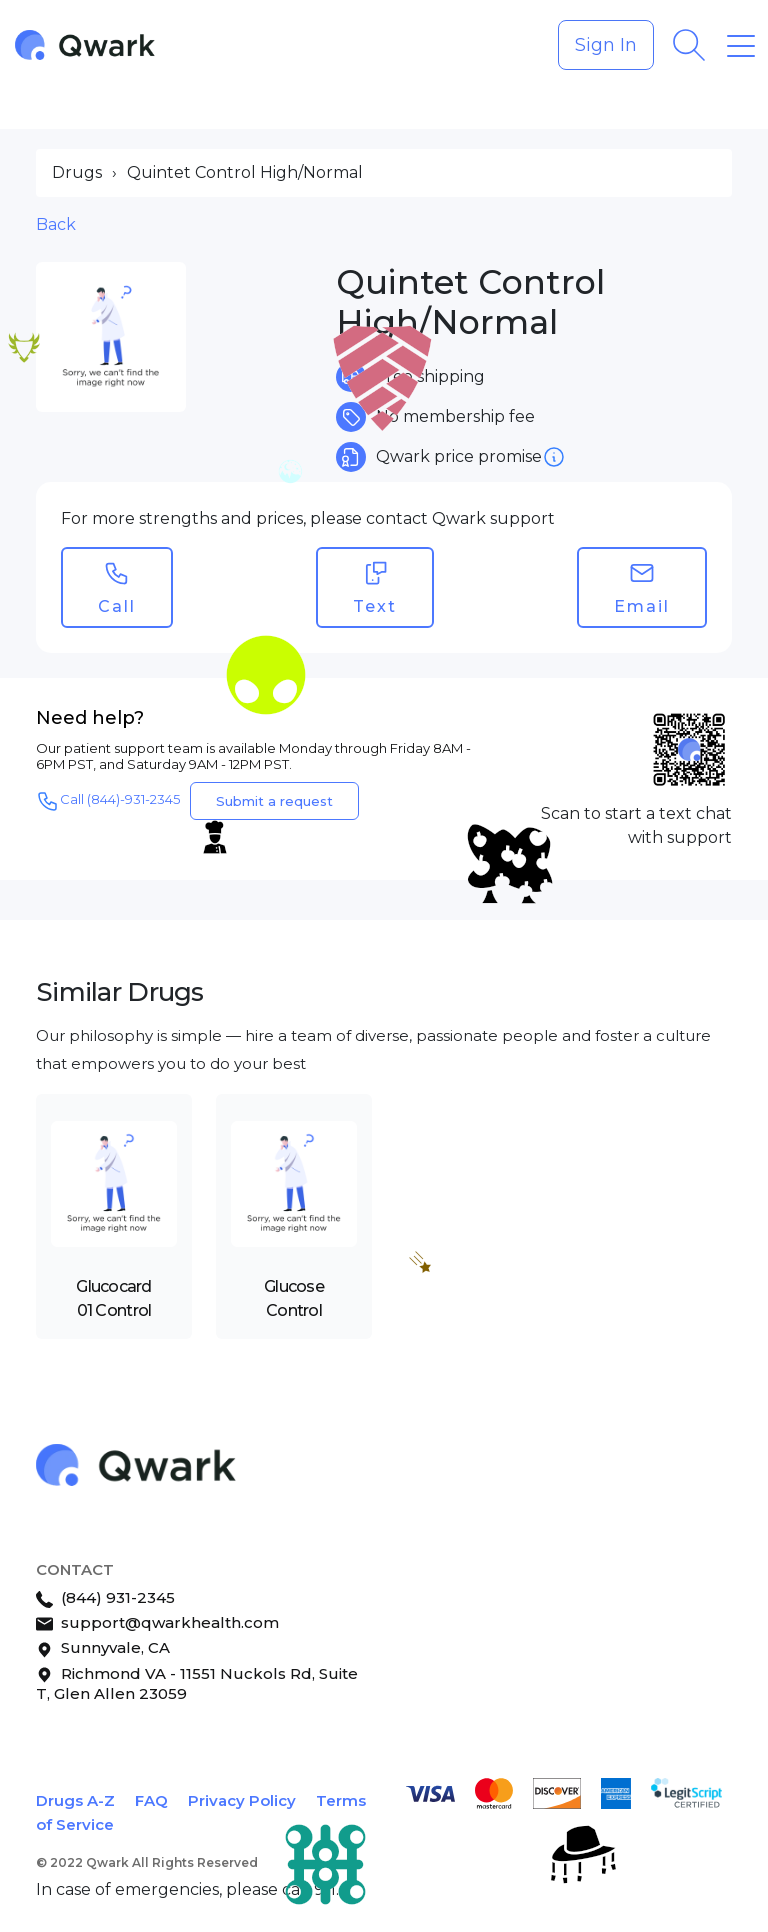  What do you see at coordinates (266, 675) in the screenshot?
I see `select or summon a soul vessel item` at bounding box center [266, 675].